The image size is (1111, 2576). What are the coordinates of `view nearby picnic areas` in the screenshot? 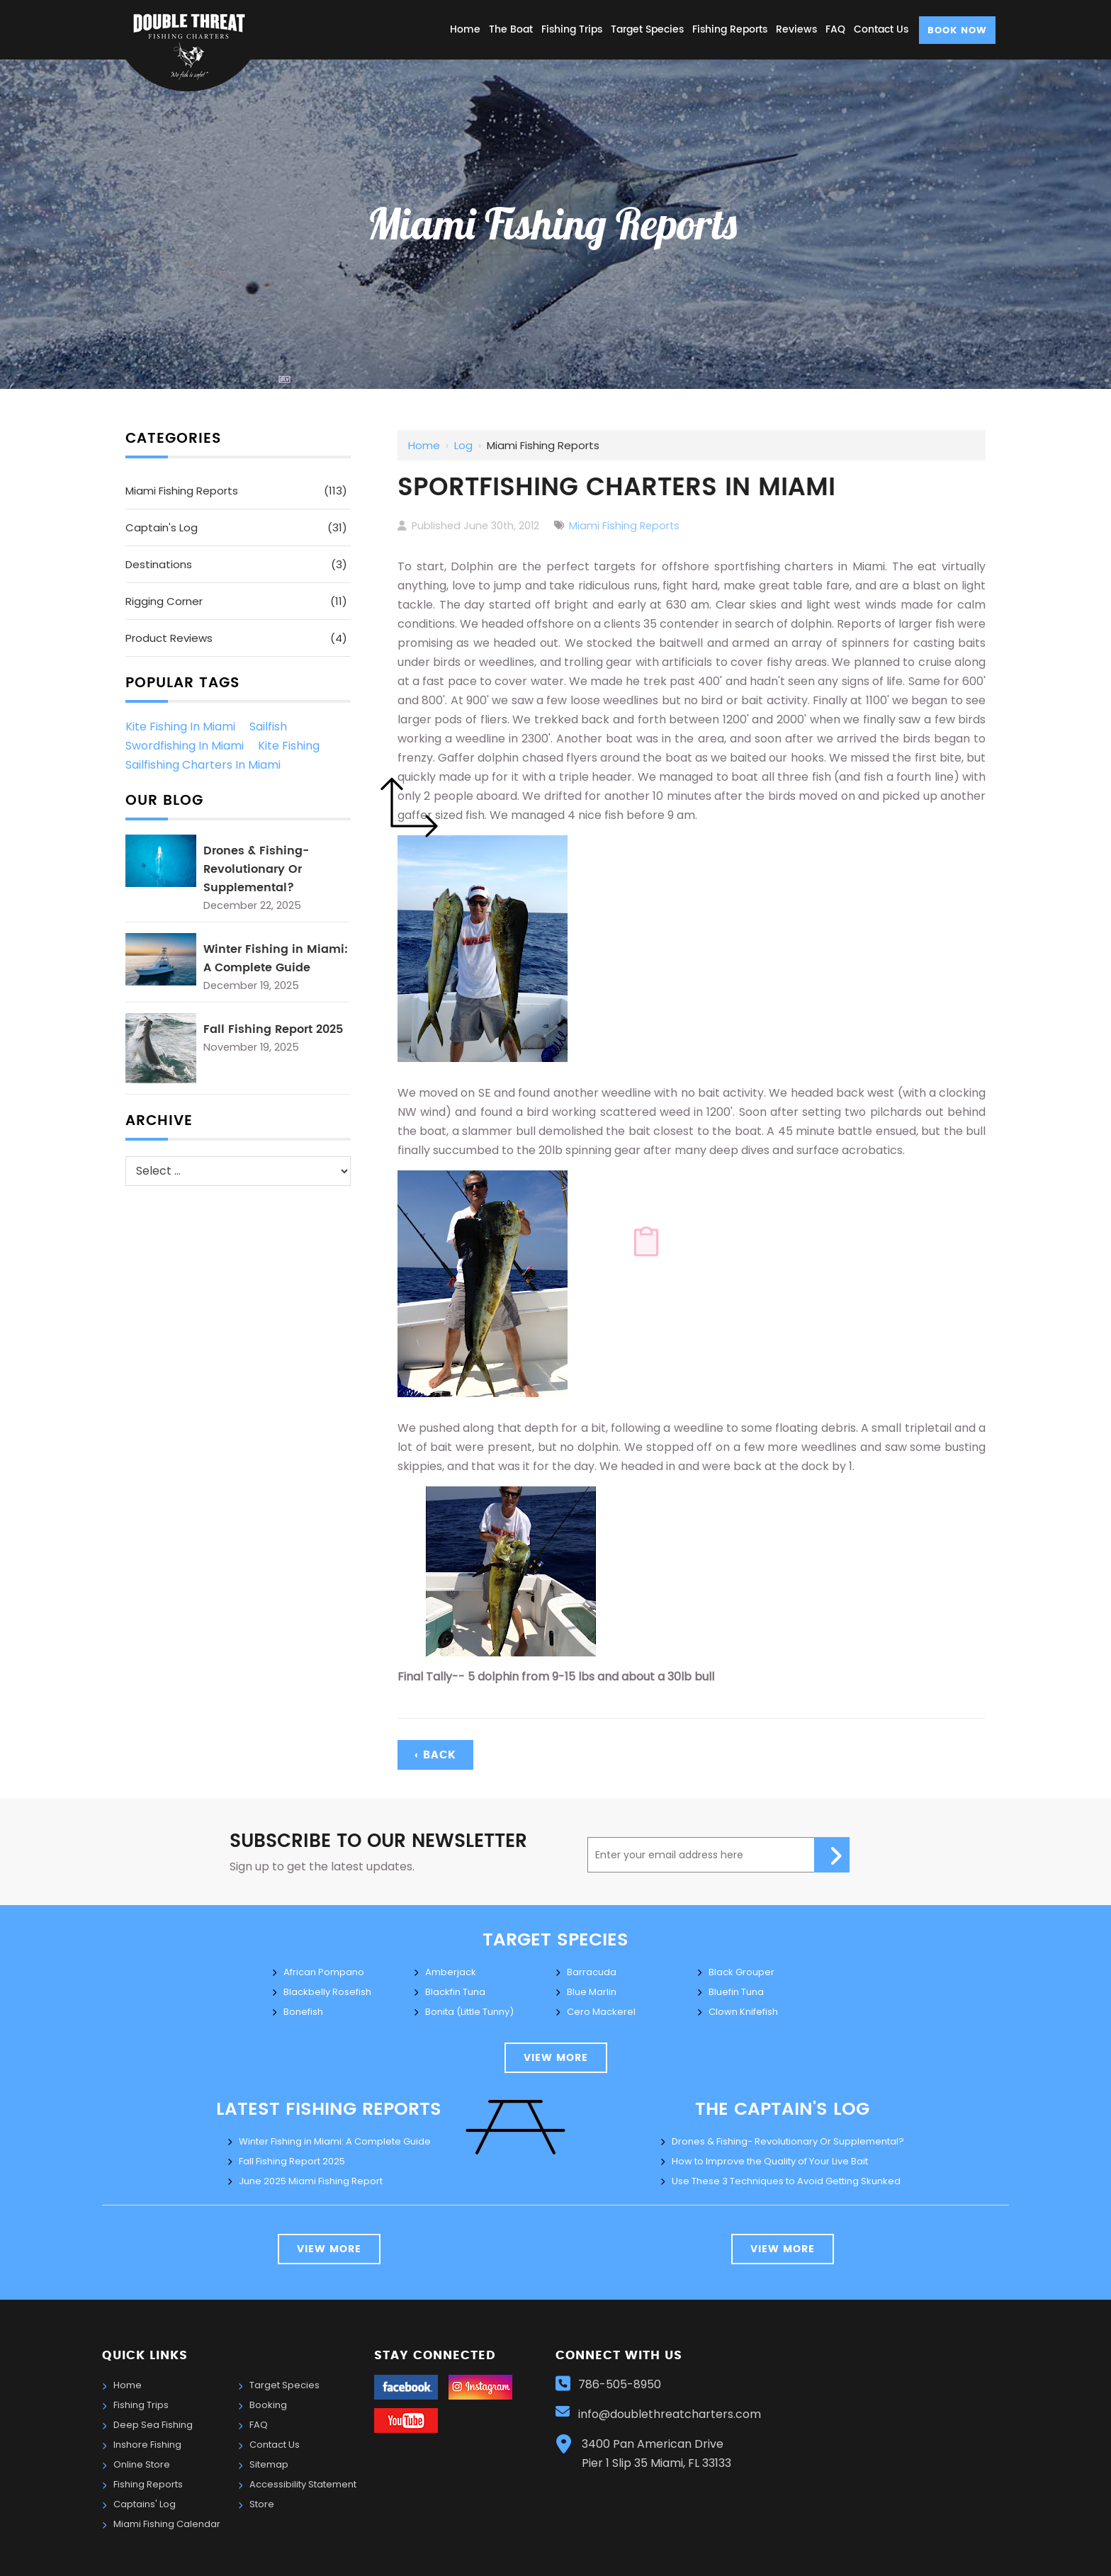 It's located at (515, 2127).